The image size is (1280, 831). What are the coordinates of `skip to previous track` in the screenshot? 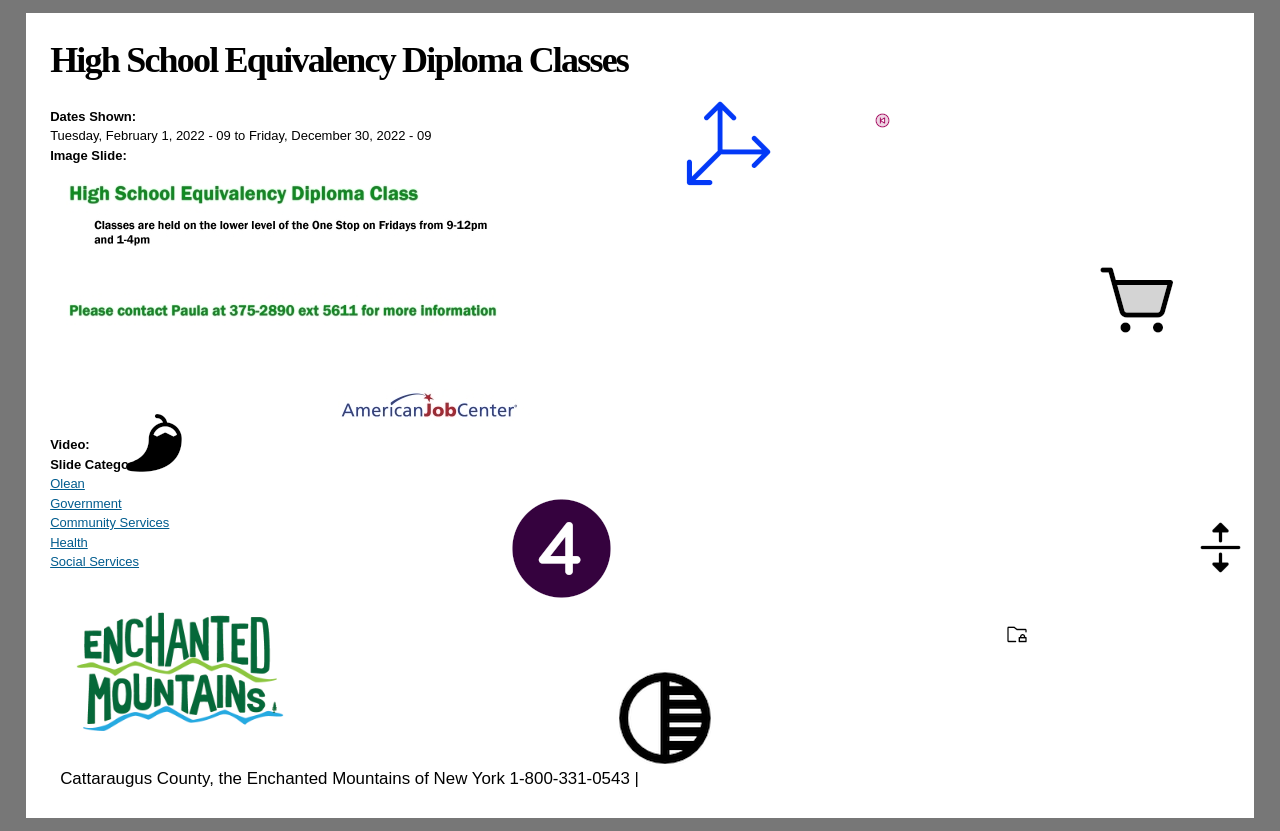 It's located at (882, 120).